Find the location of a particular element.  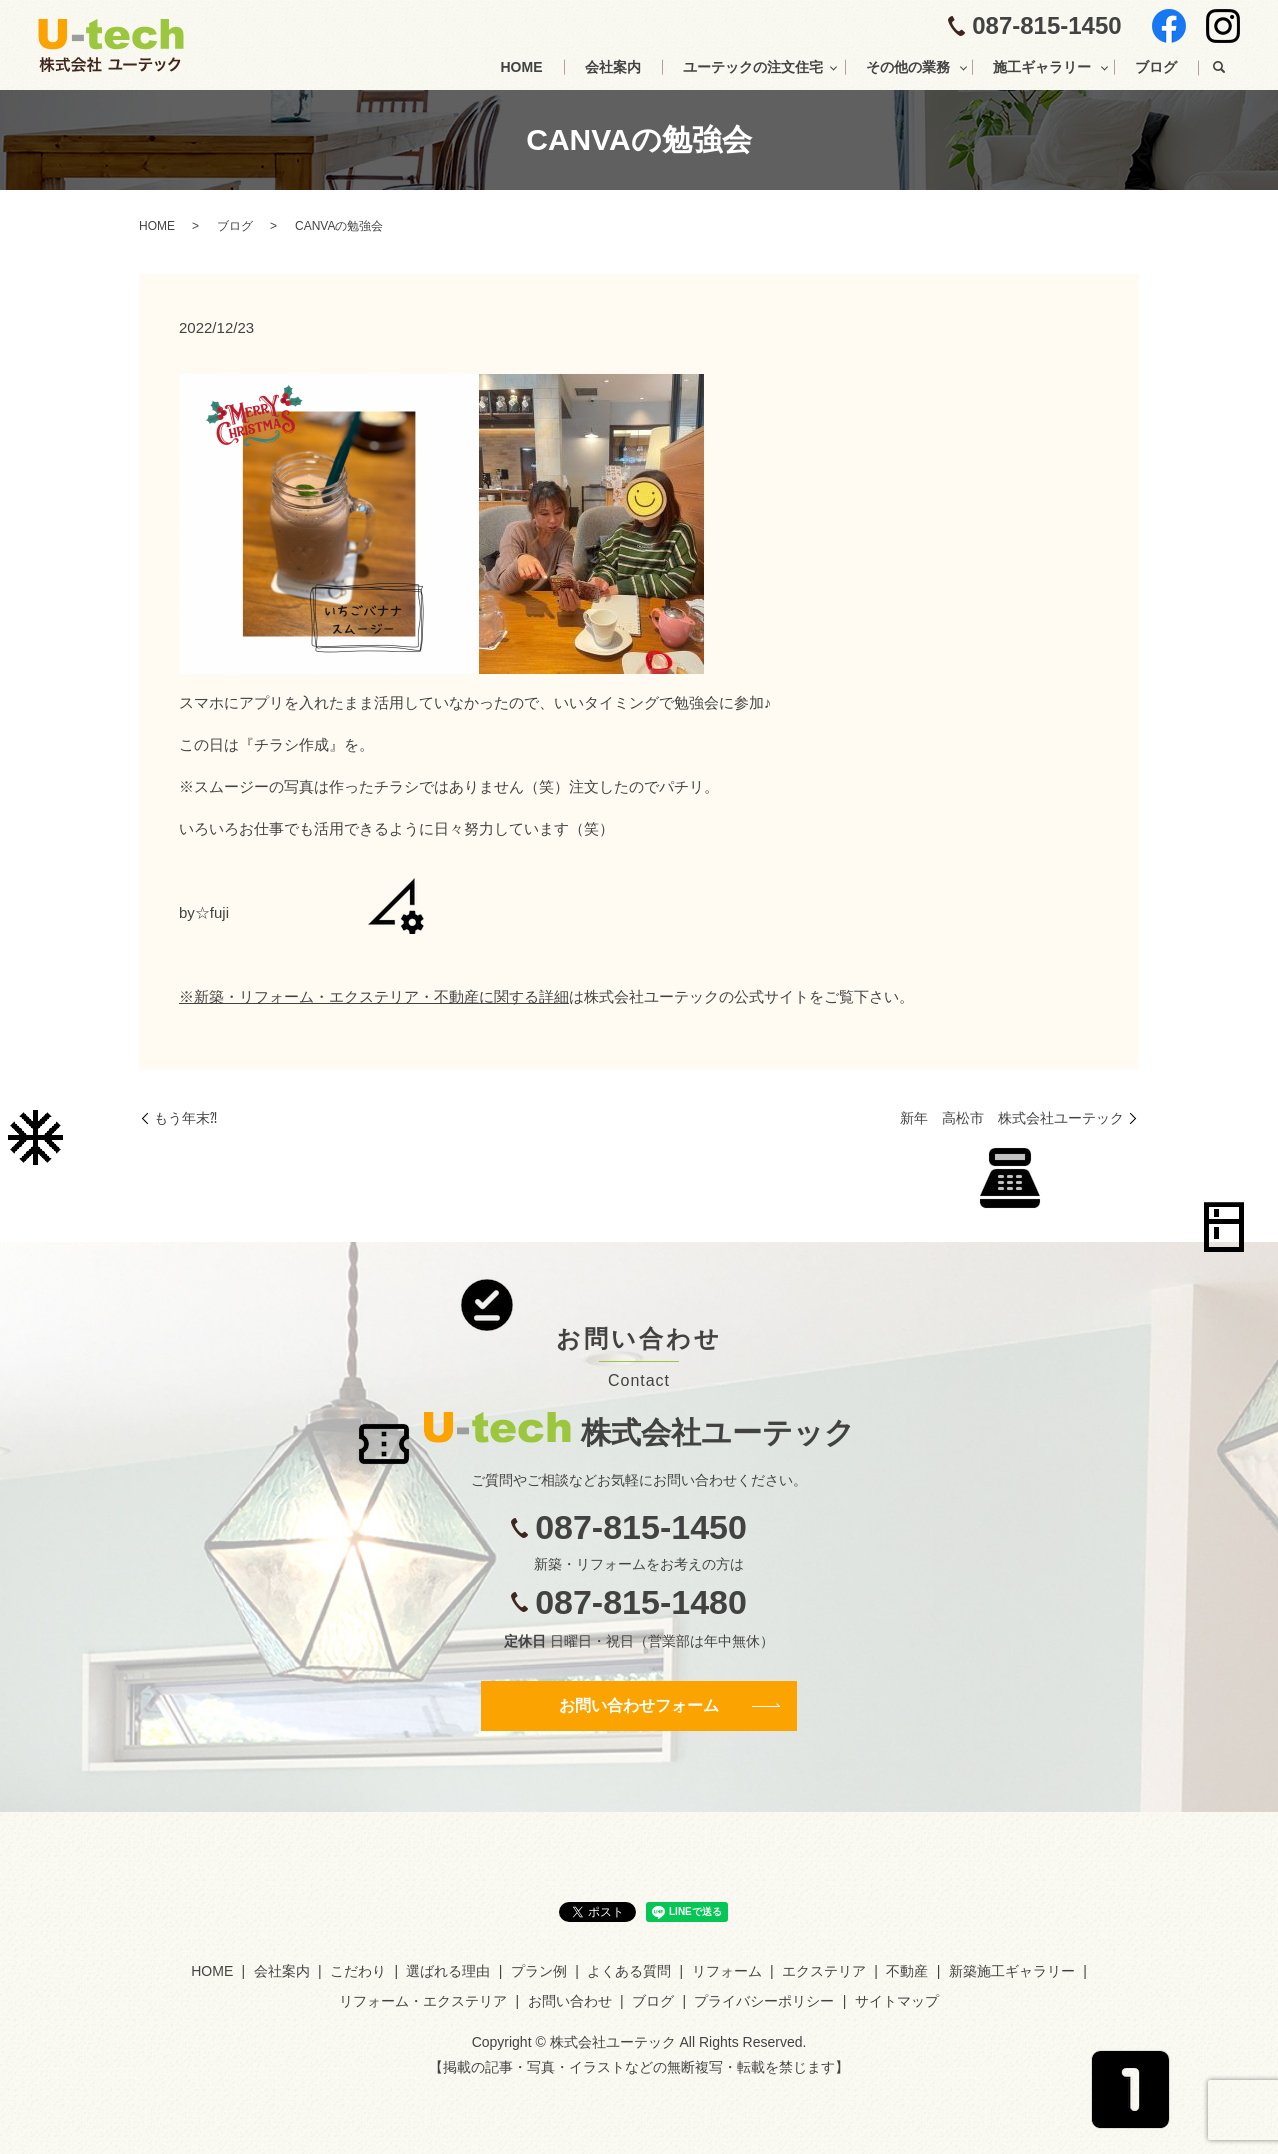

access point of sale terminal is located at coordinates (1010, 1178).